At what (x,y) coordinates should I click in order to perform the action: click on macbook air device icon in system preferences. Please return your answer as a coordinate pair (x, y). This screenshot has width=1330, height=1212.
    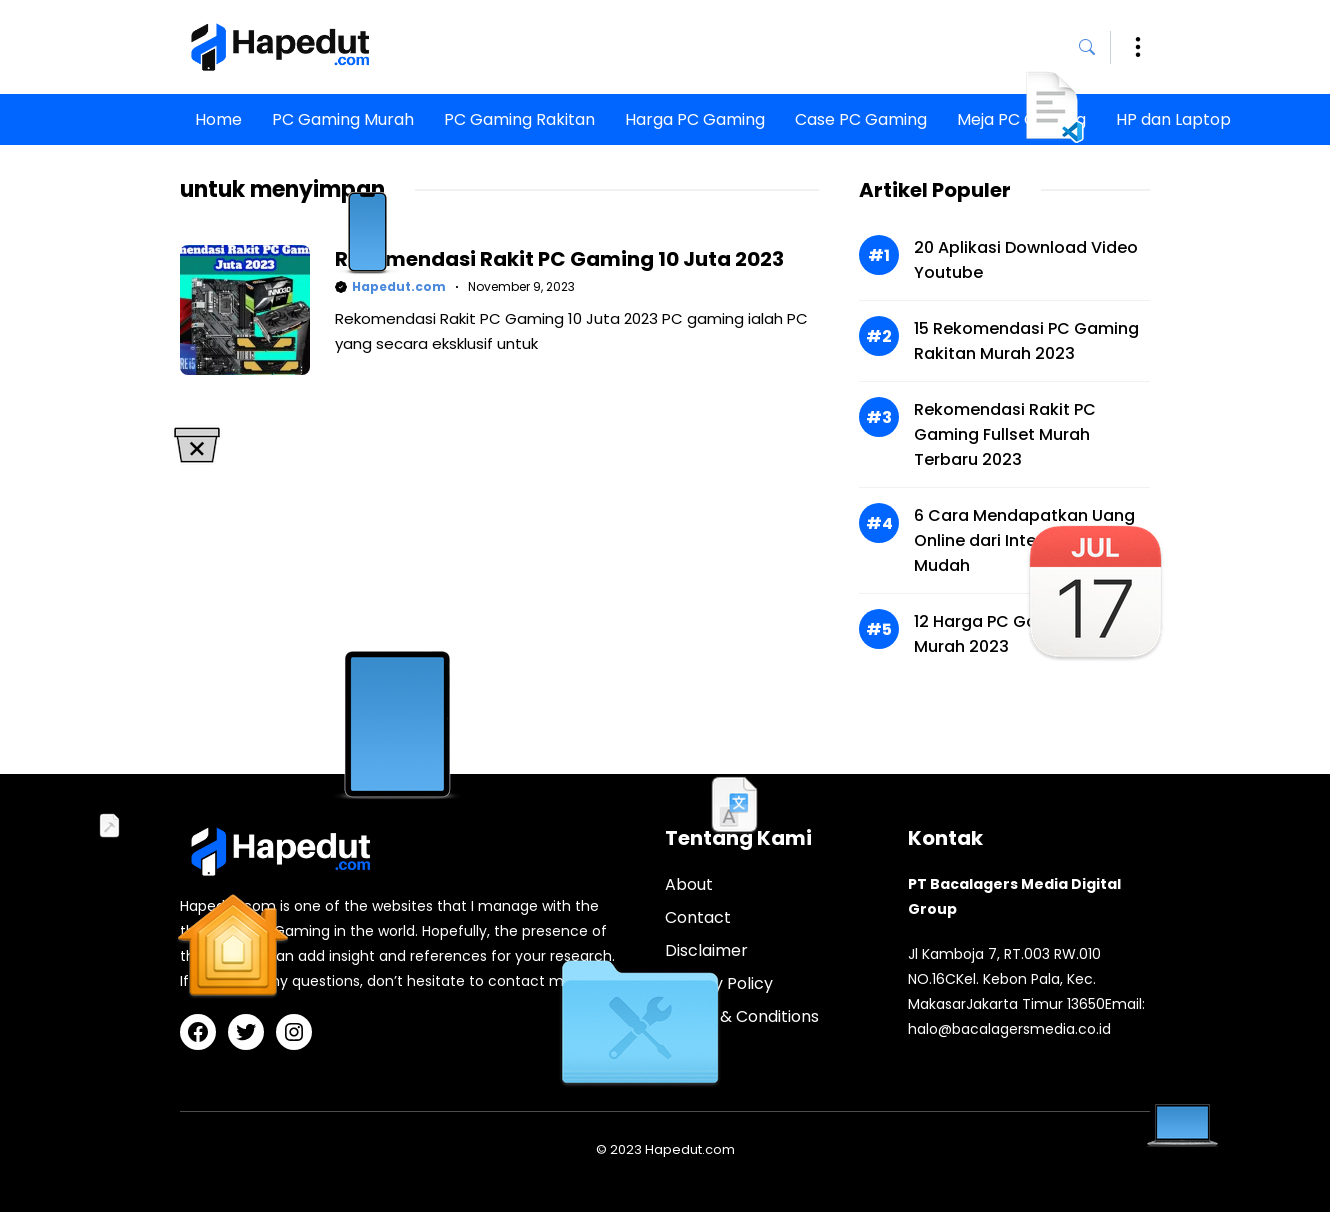
    Looking at the image, I should click on (1182, 1119).